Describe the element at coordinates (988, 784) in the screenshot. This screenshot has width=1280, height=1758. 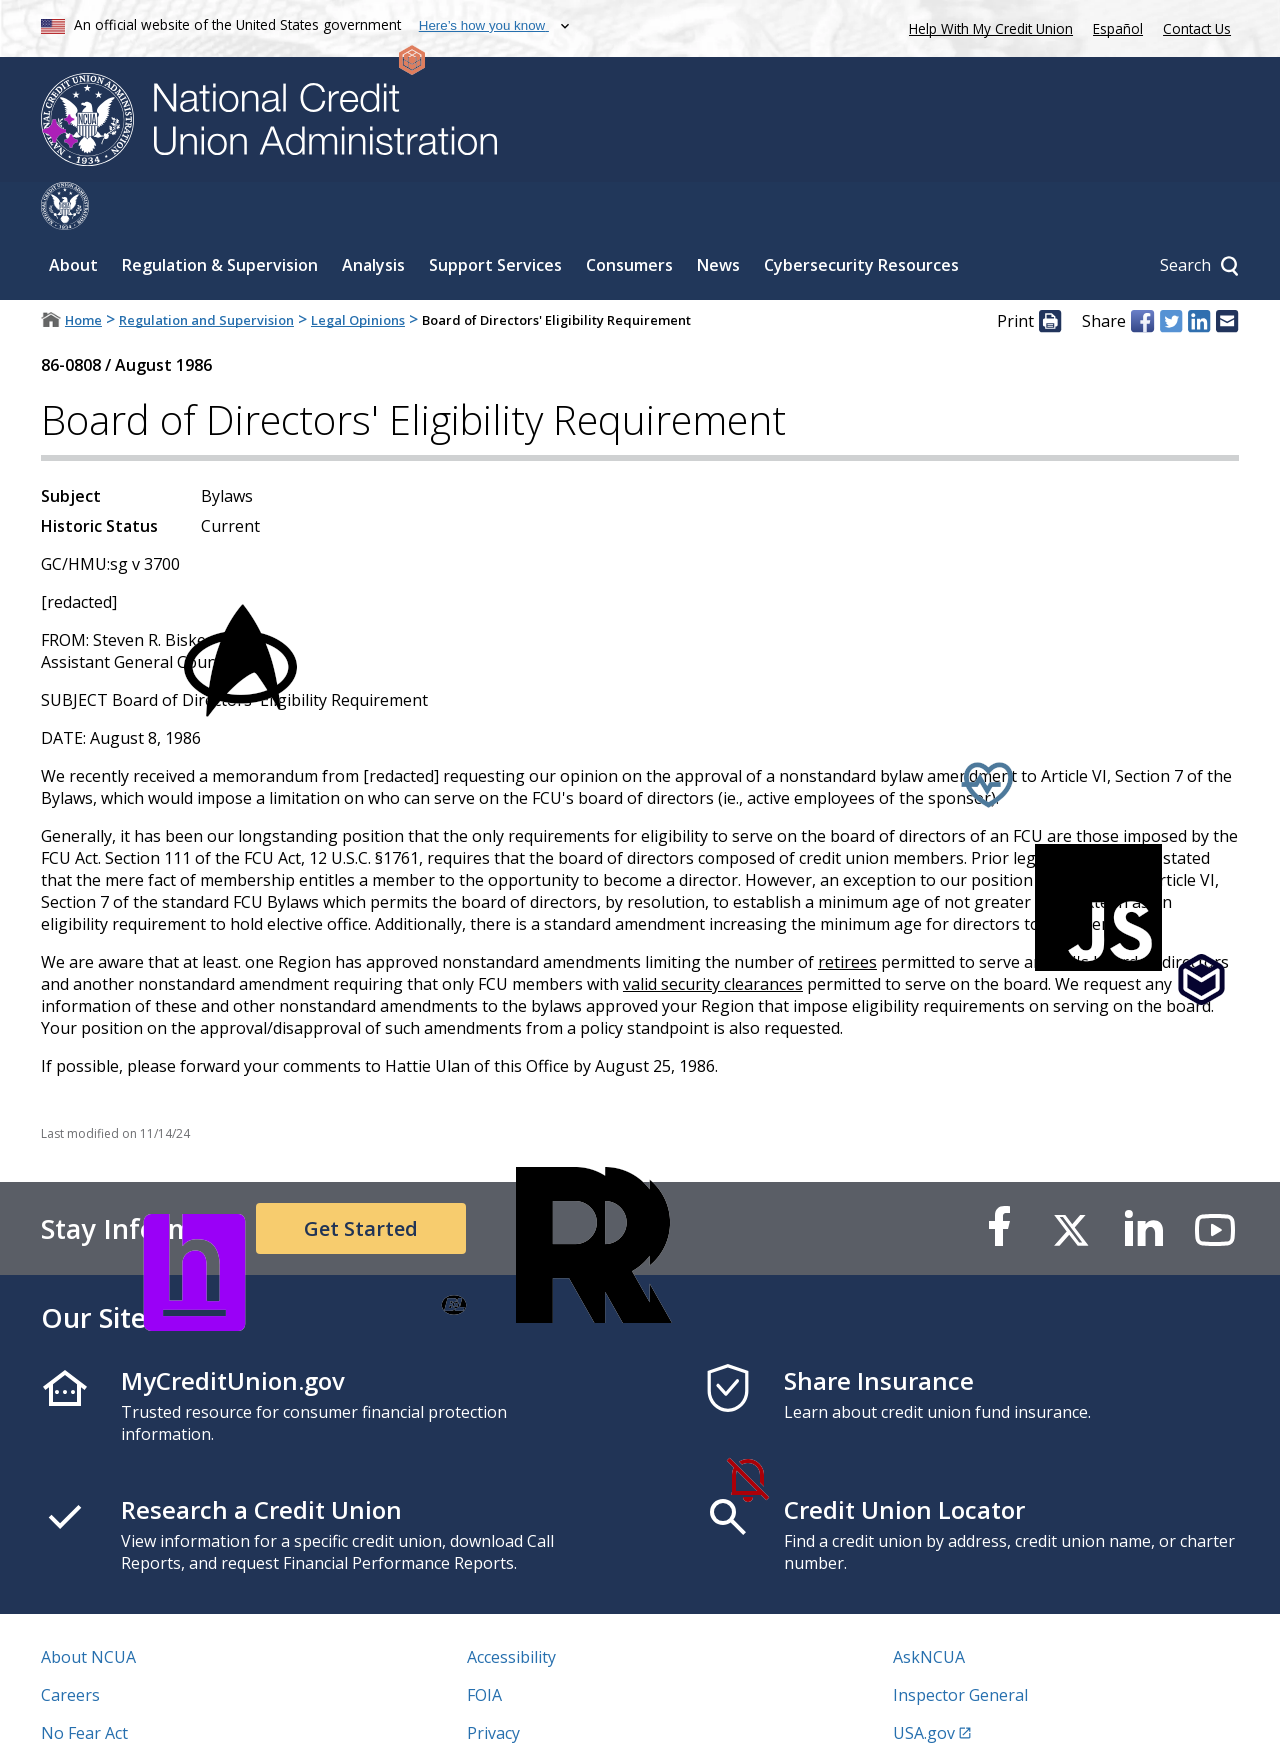
I see `view health or fitness tracking data` at that location.